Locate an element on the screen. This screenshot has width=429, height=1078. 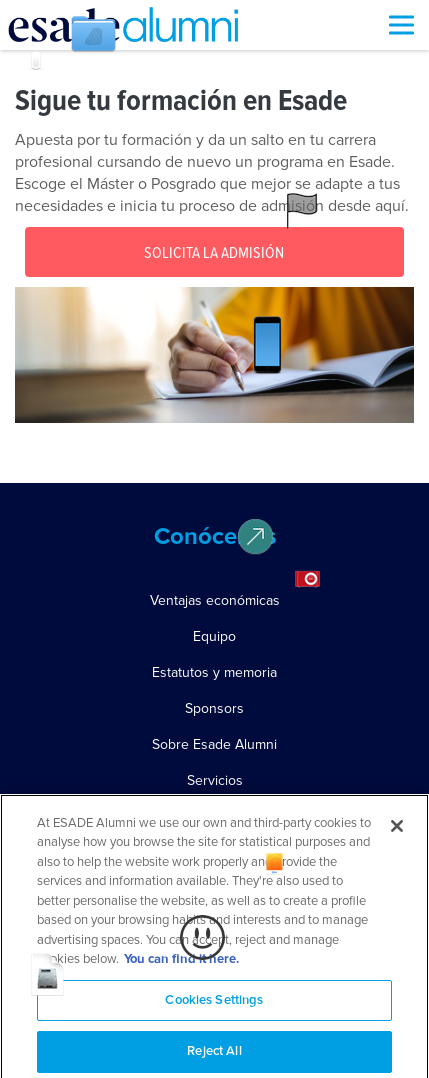
iPod shuffle device indicator is located at coordinates (307, 574).